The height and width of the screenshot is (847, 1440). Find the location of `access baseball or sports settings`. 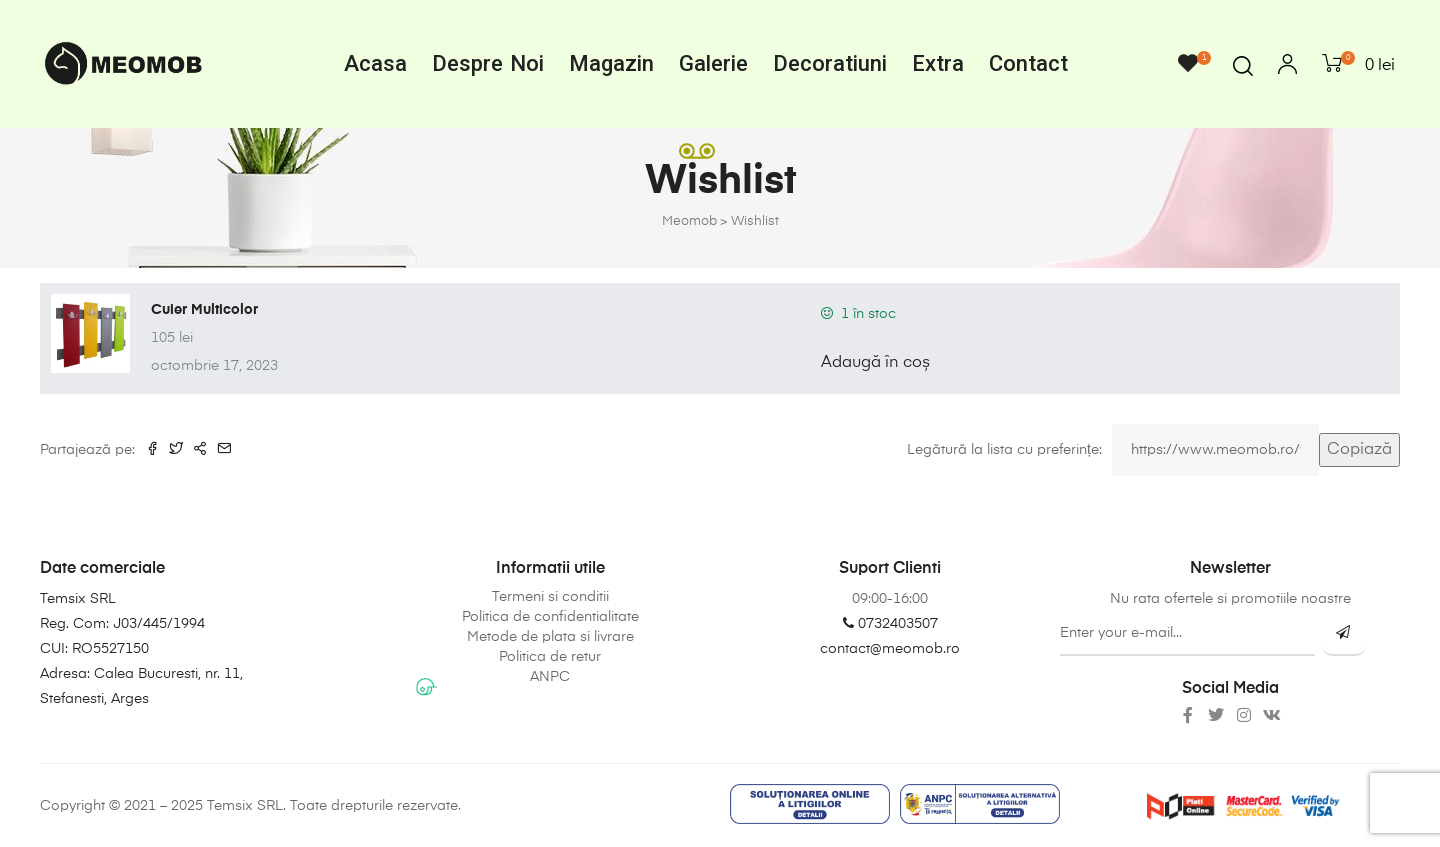

access baseball or sports settings is located at coordinates (426, 687).